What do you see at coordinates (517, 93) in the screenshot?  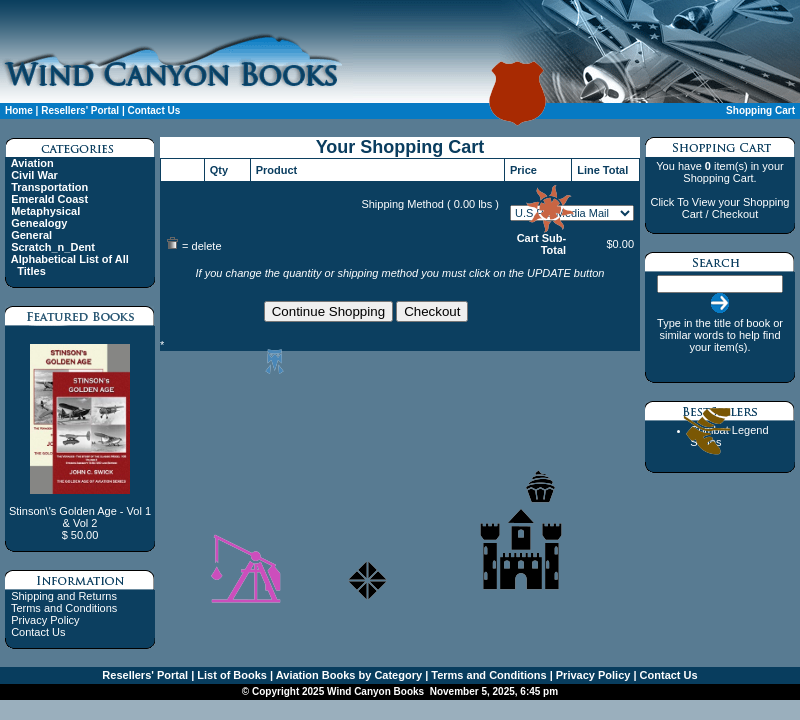 I see `view law enforcement or security features` at bounding box center [517, 93].